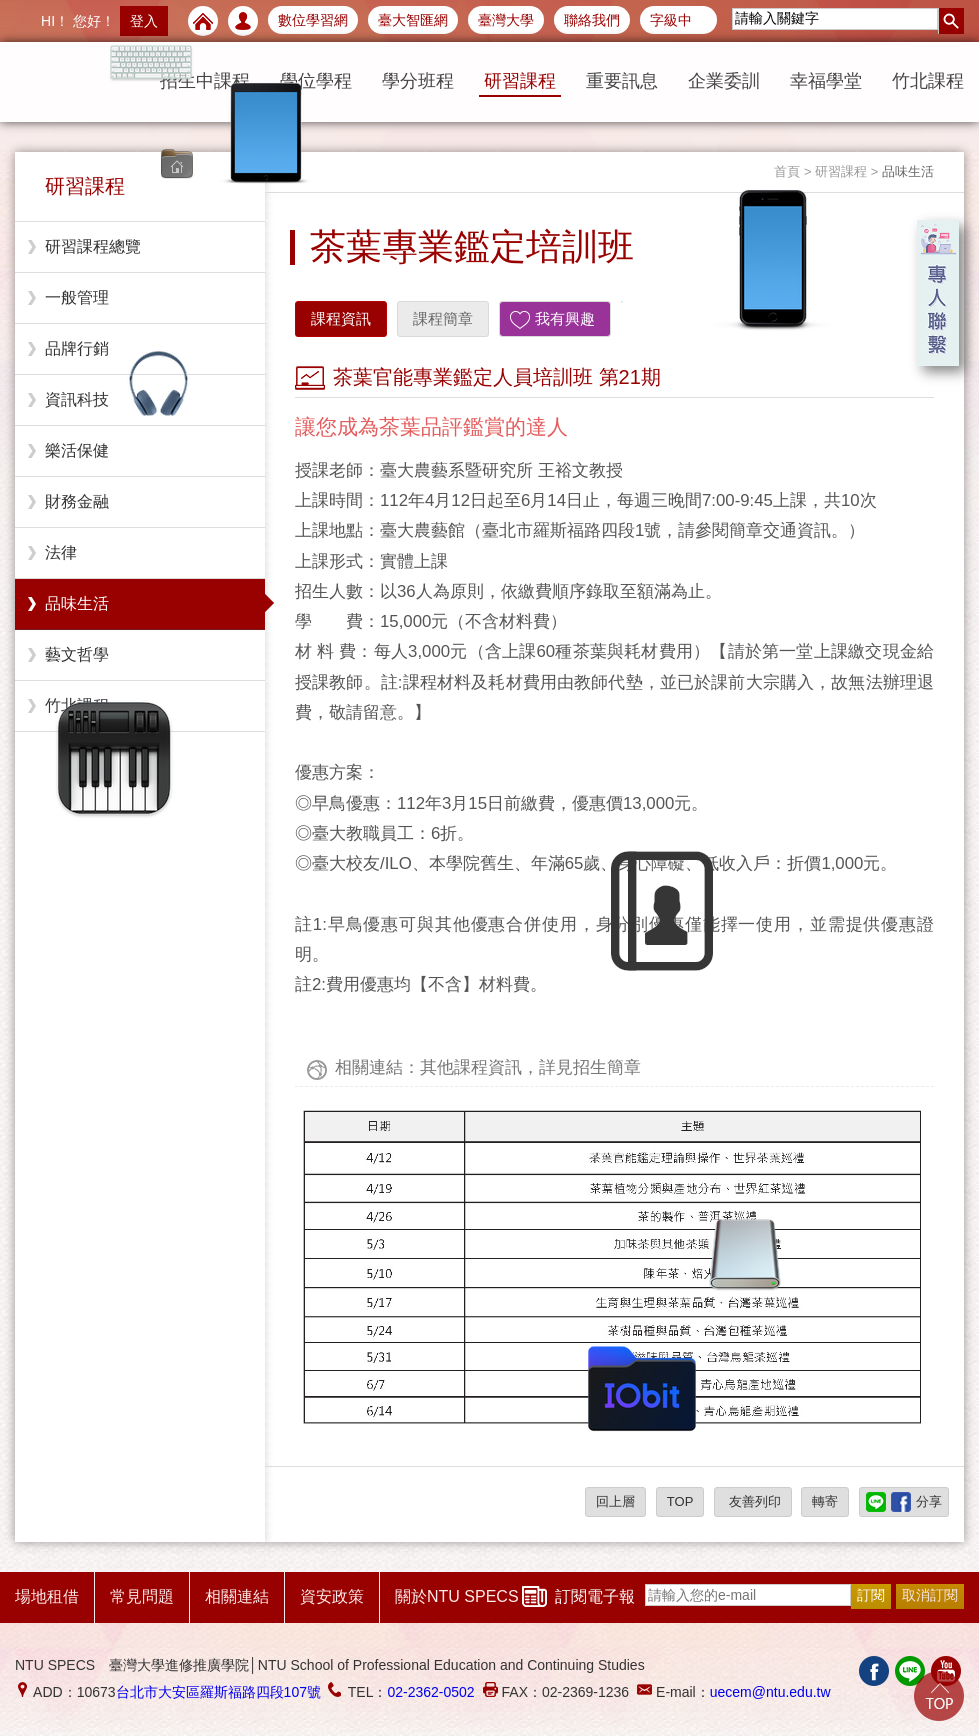  Describe the element at coordinates (641, 1391) in the screenshot. I see `open the IObit application folder` at that location.